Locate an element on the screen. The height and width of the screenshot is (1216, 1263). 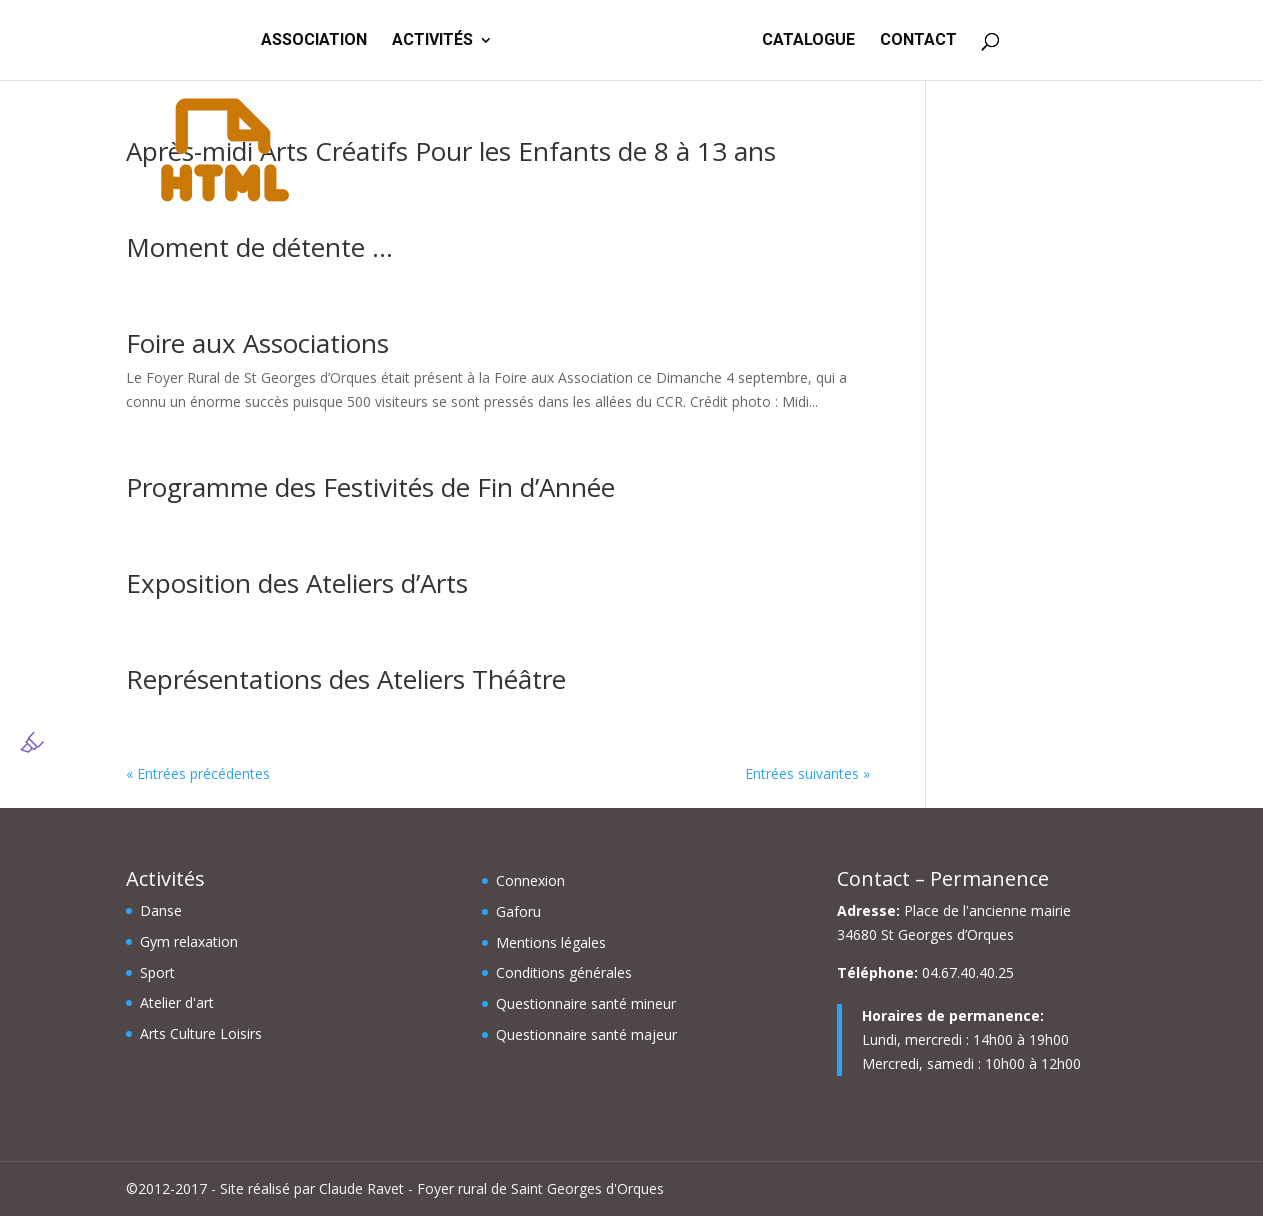
highlight or mark selected text is located at coordinates (31, 743).